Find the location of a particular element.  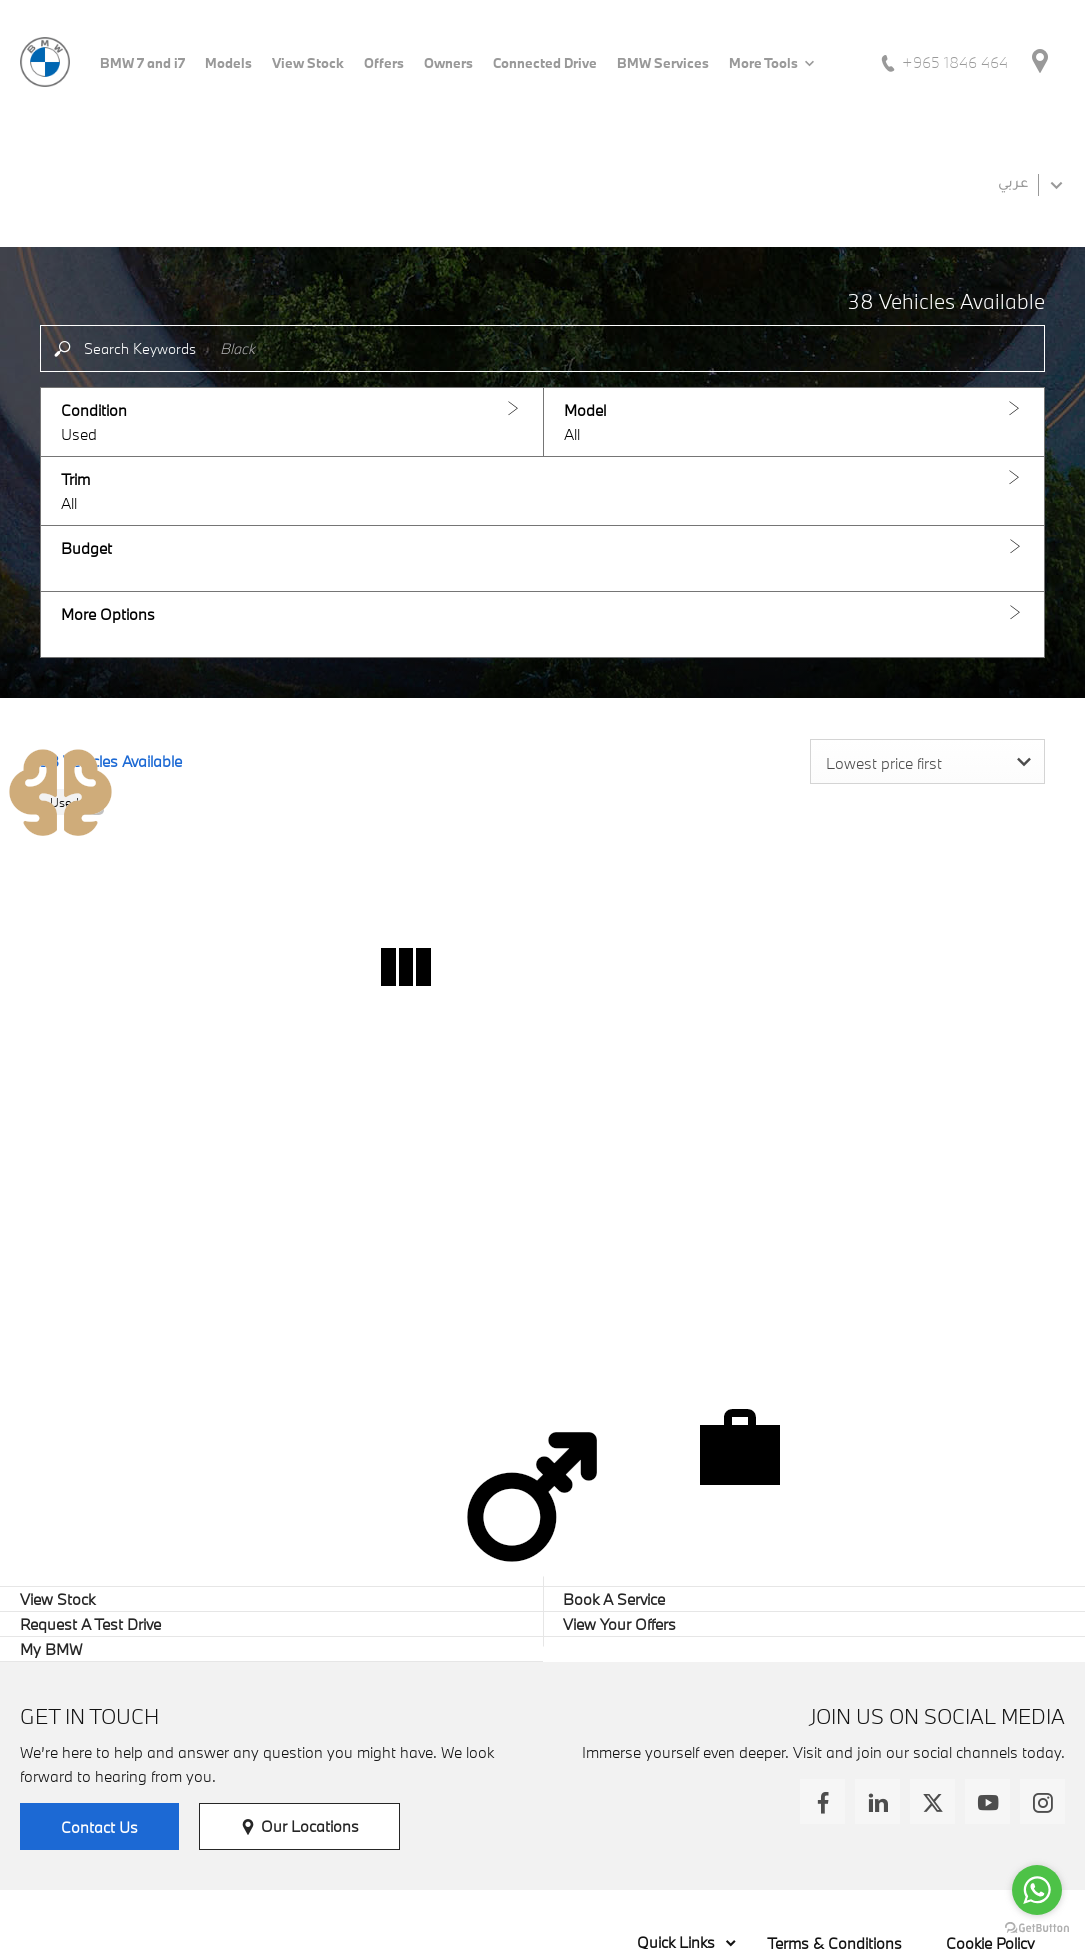

access AI or machine learning features is located at coordinates (60, 793).